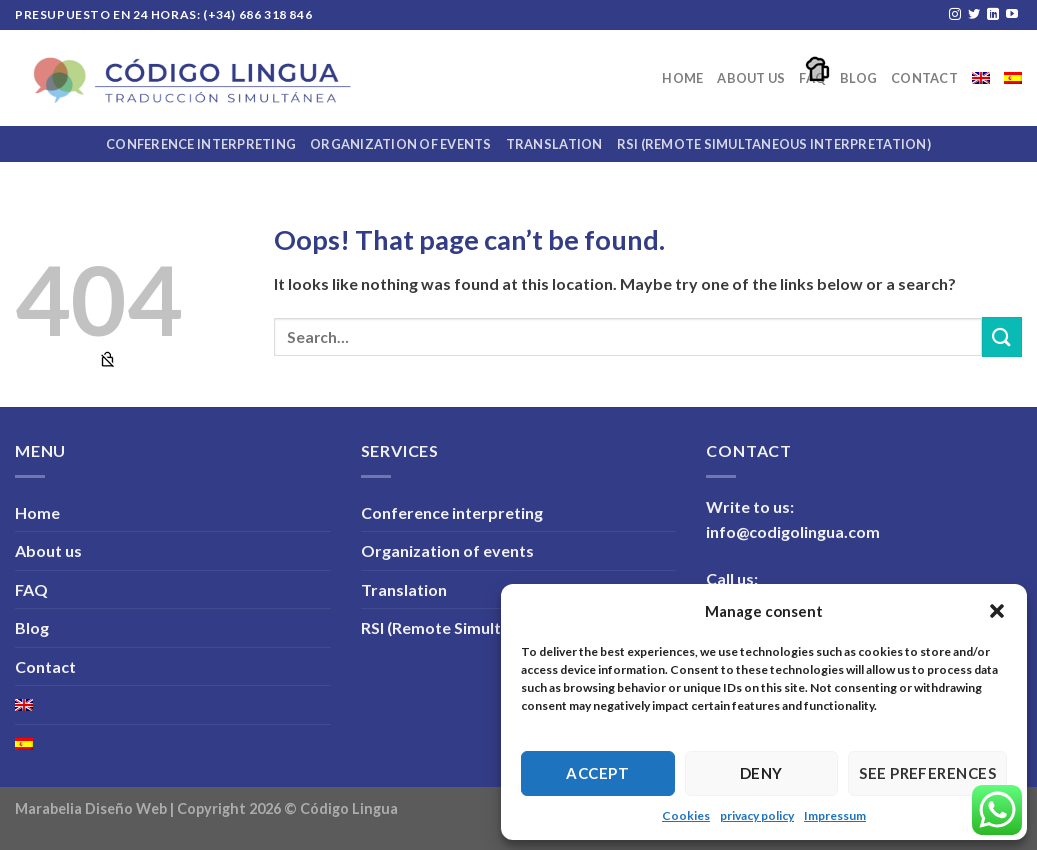 The width and height of the screenshot is (1037, 850). What do you see at coordinates (107, 359) in the screenshot?
I see `indicates an unencrypted or insecure connection` at bounding box center [107, 359].